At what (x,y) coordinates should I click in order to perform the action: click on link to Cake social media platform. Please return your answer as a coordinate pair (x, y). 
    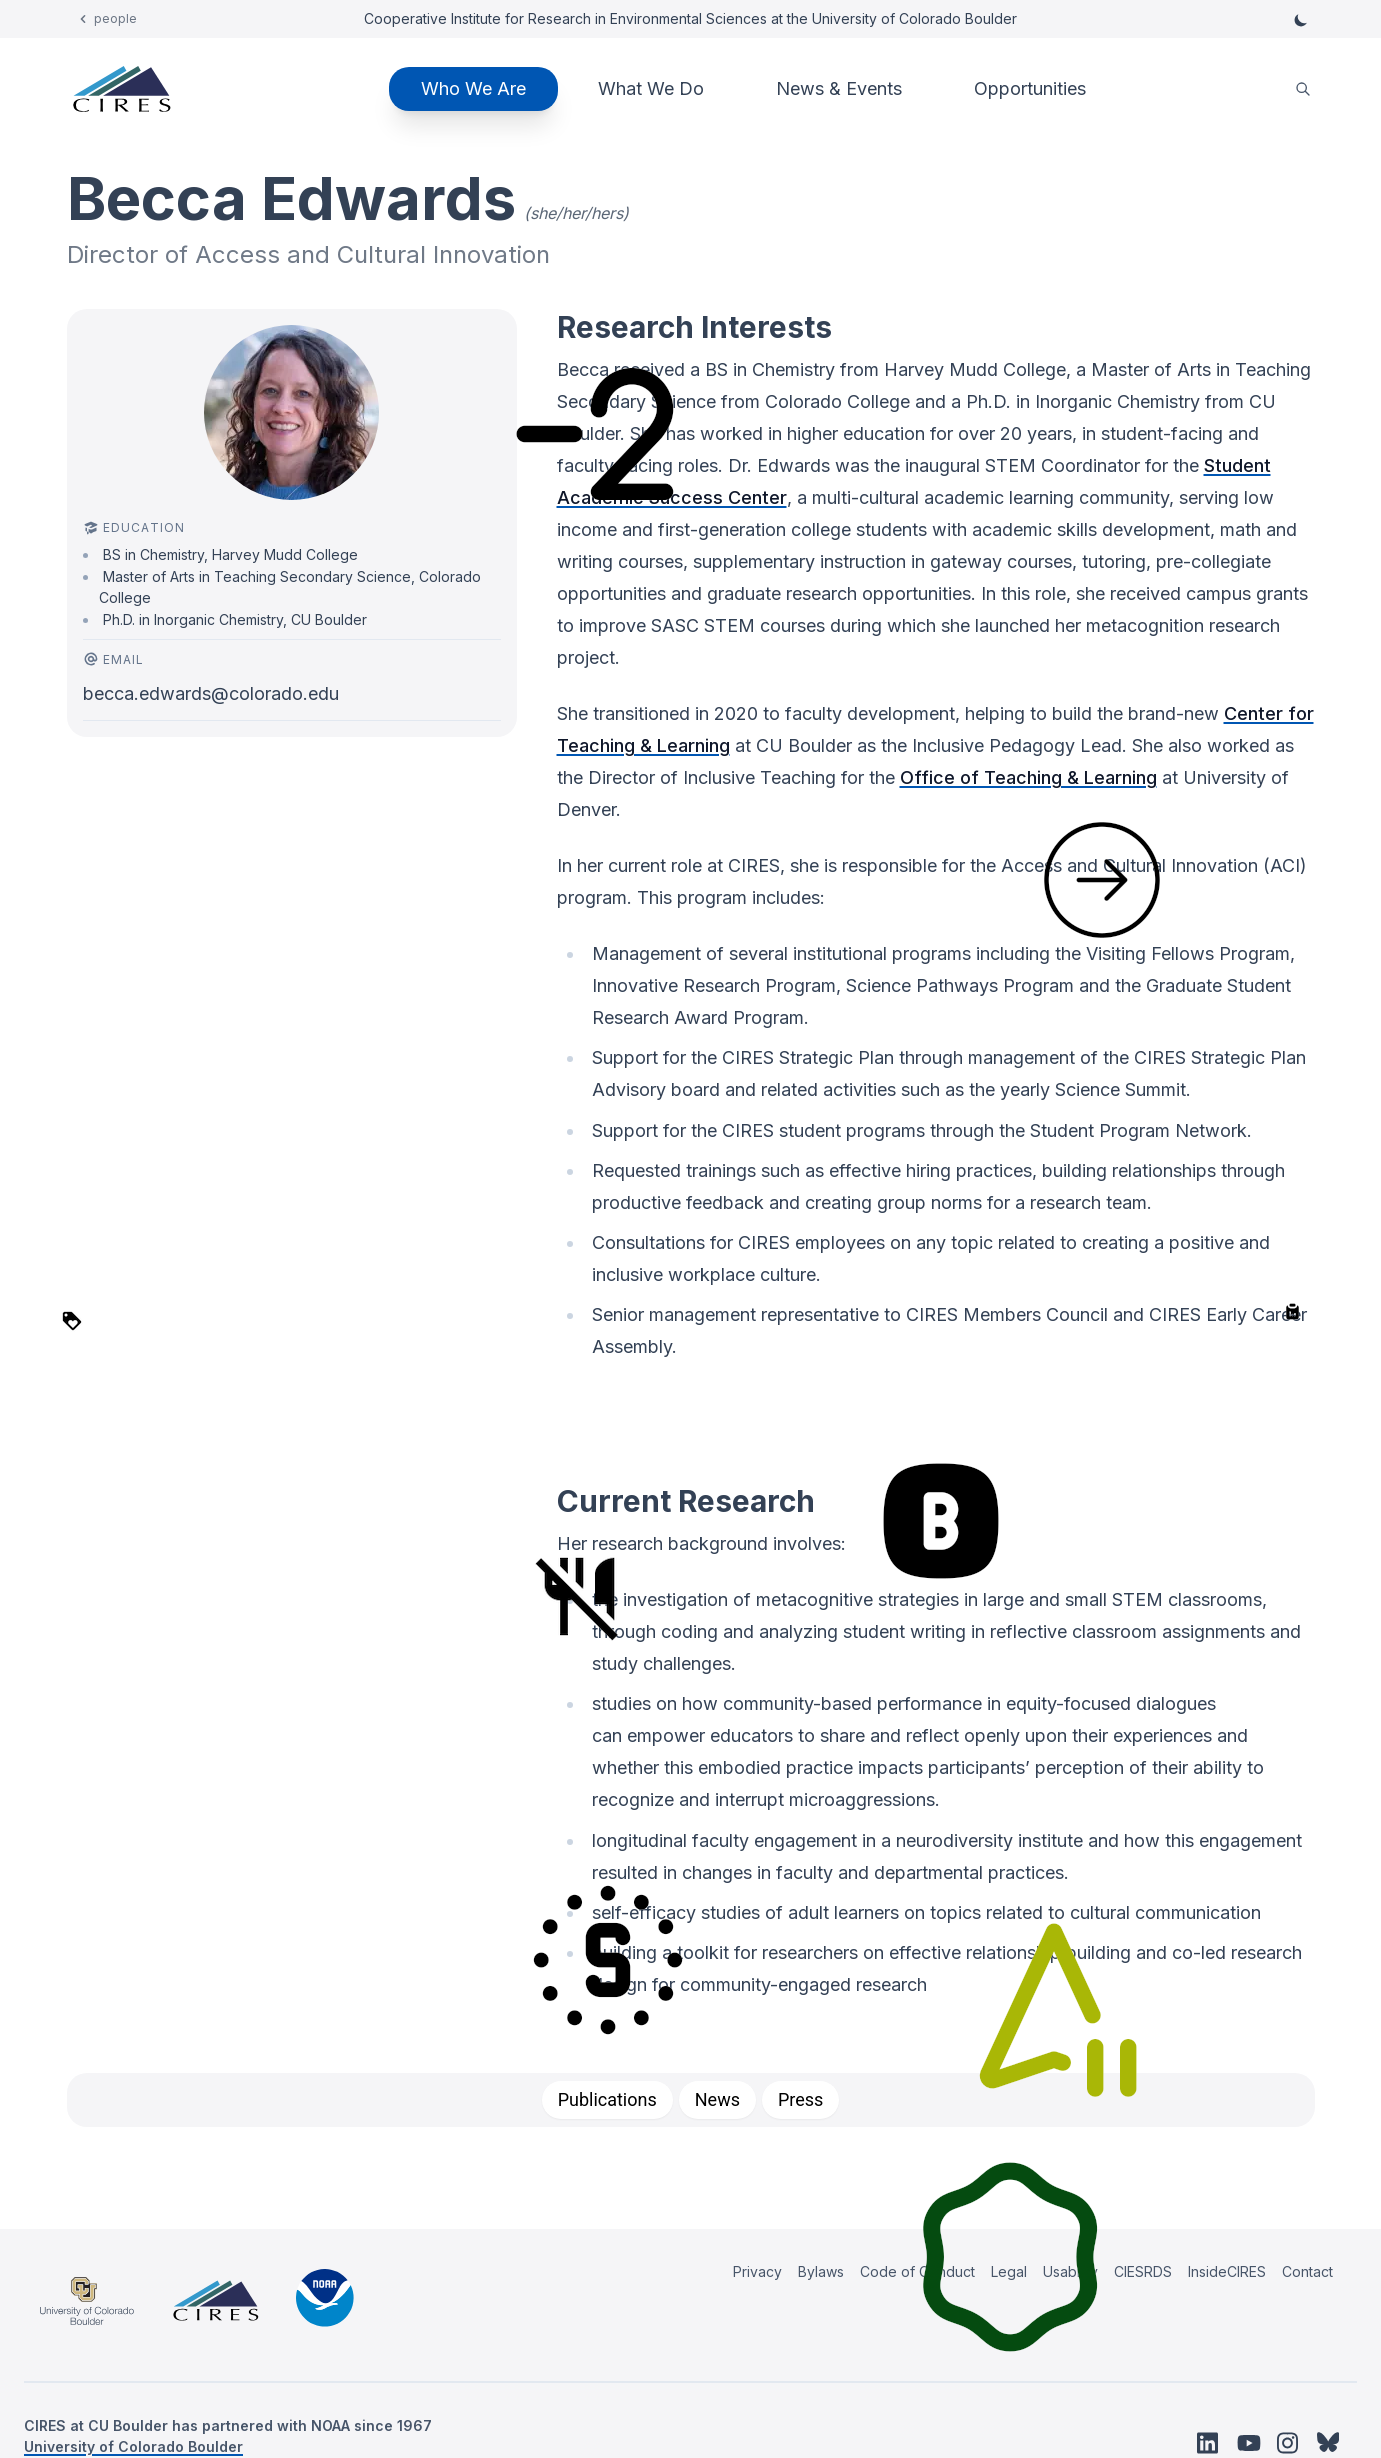
    Looking at the image, I should click on (1009, 2257).